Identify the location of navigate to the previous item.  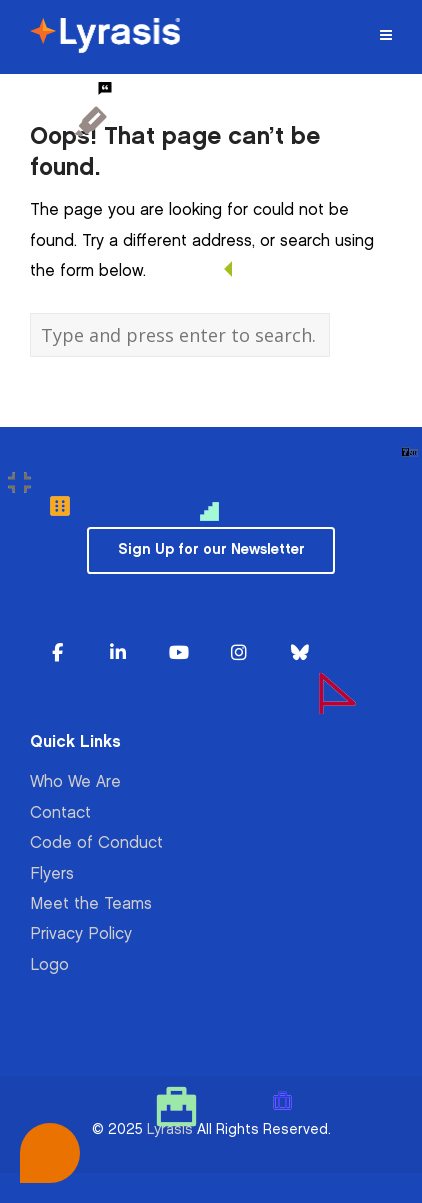
(230, 269).